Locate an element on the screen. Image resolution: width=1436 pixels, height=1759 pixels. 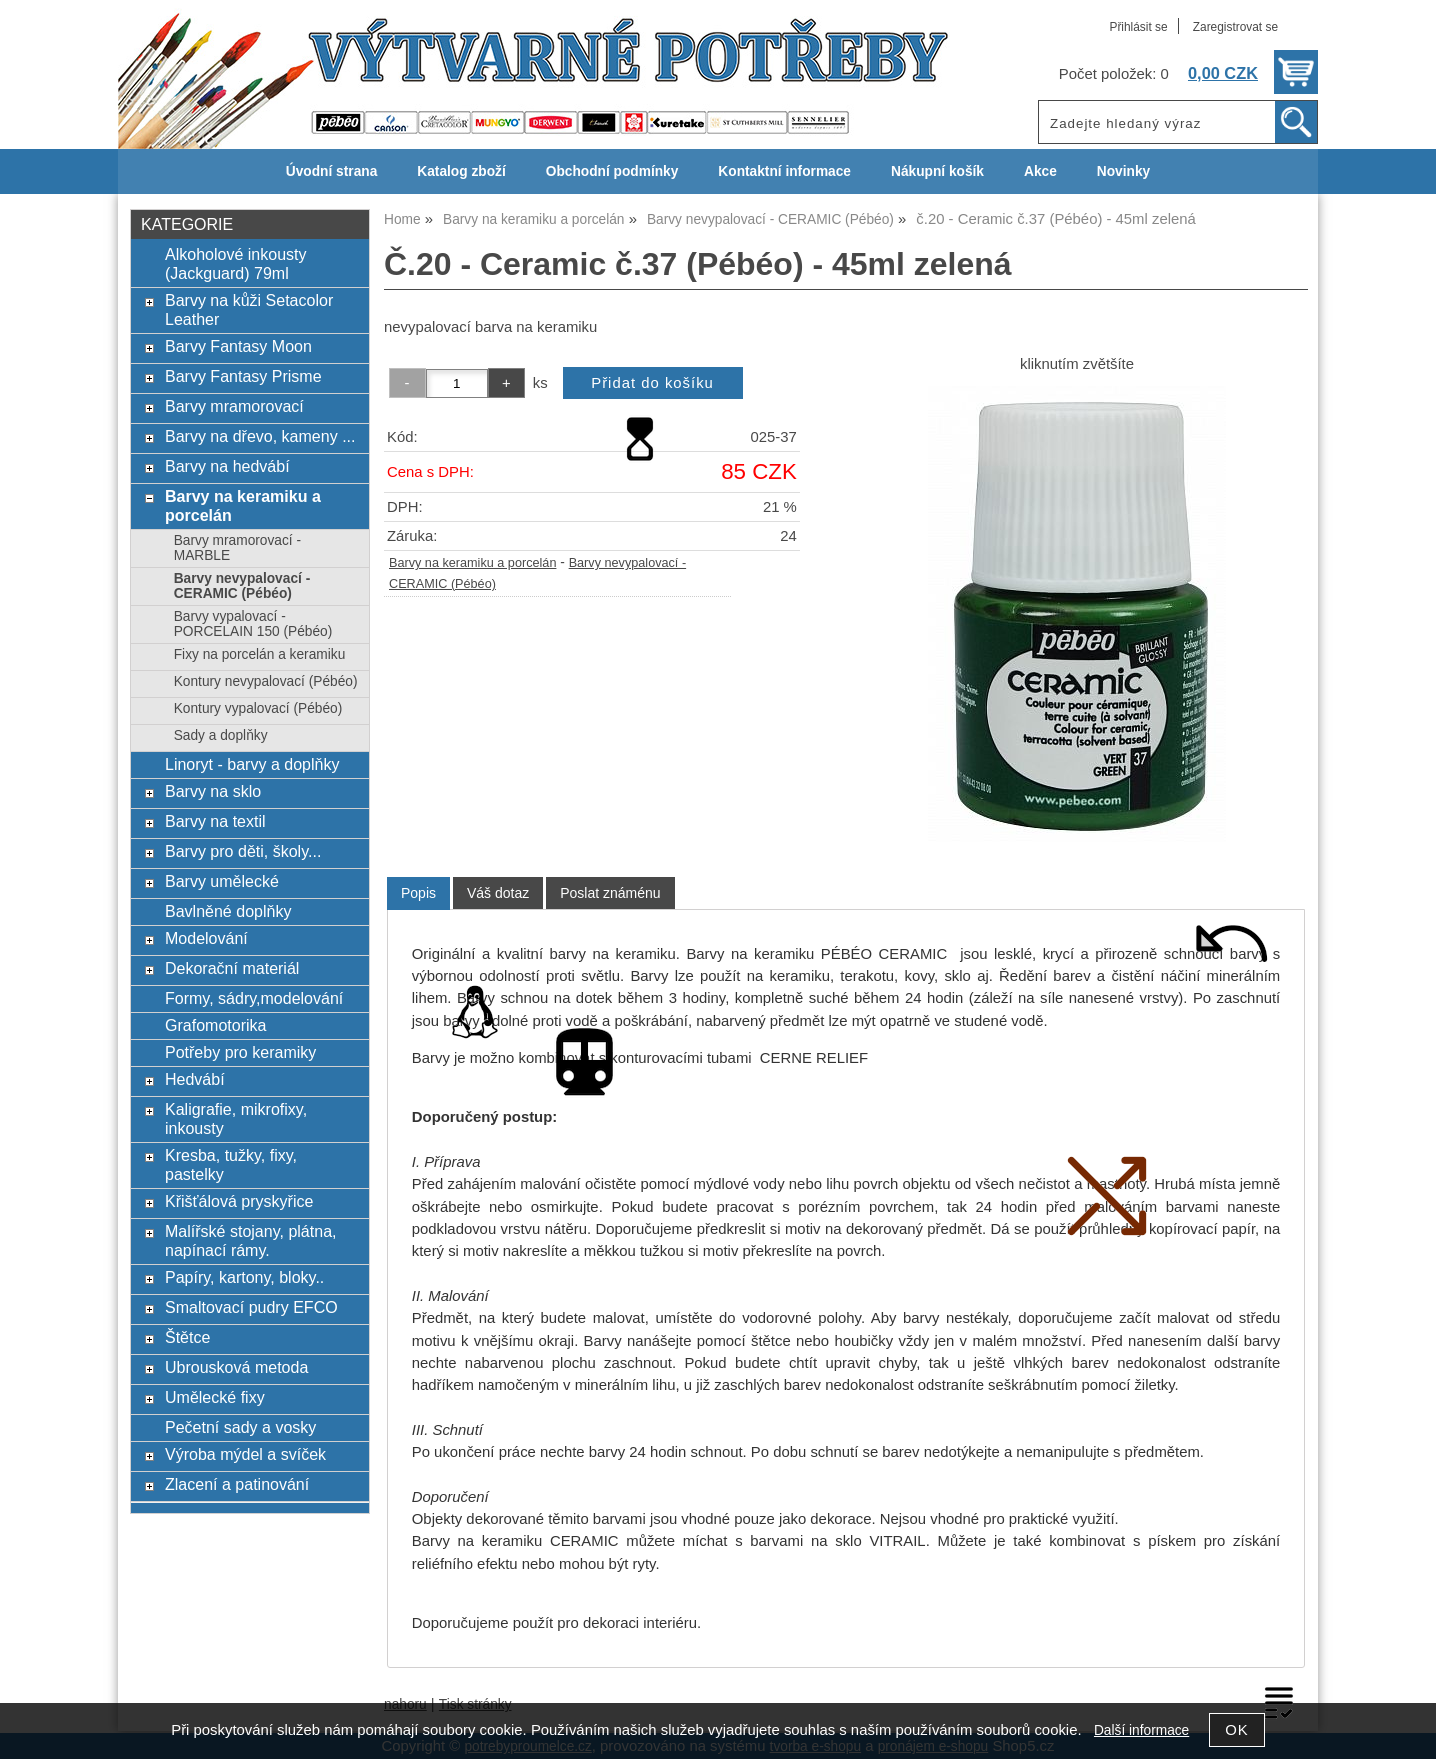
view grading or assessment results is located at coordinates (1279, 1703).